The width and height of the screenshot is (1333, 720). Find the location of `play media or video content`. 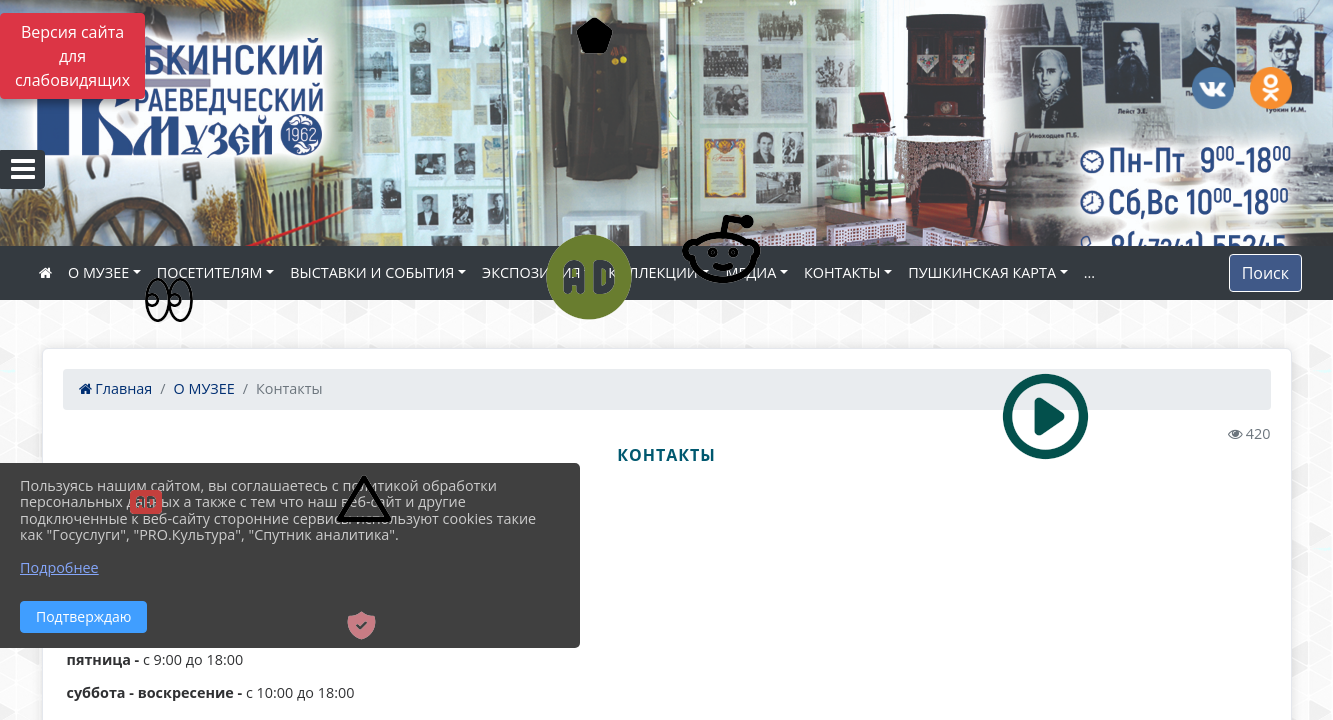

play media or video content is located at coordinates (1045, 416).